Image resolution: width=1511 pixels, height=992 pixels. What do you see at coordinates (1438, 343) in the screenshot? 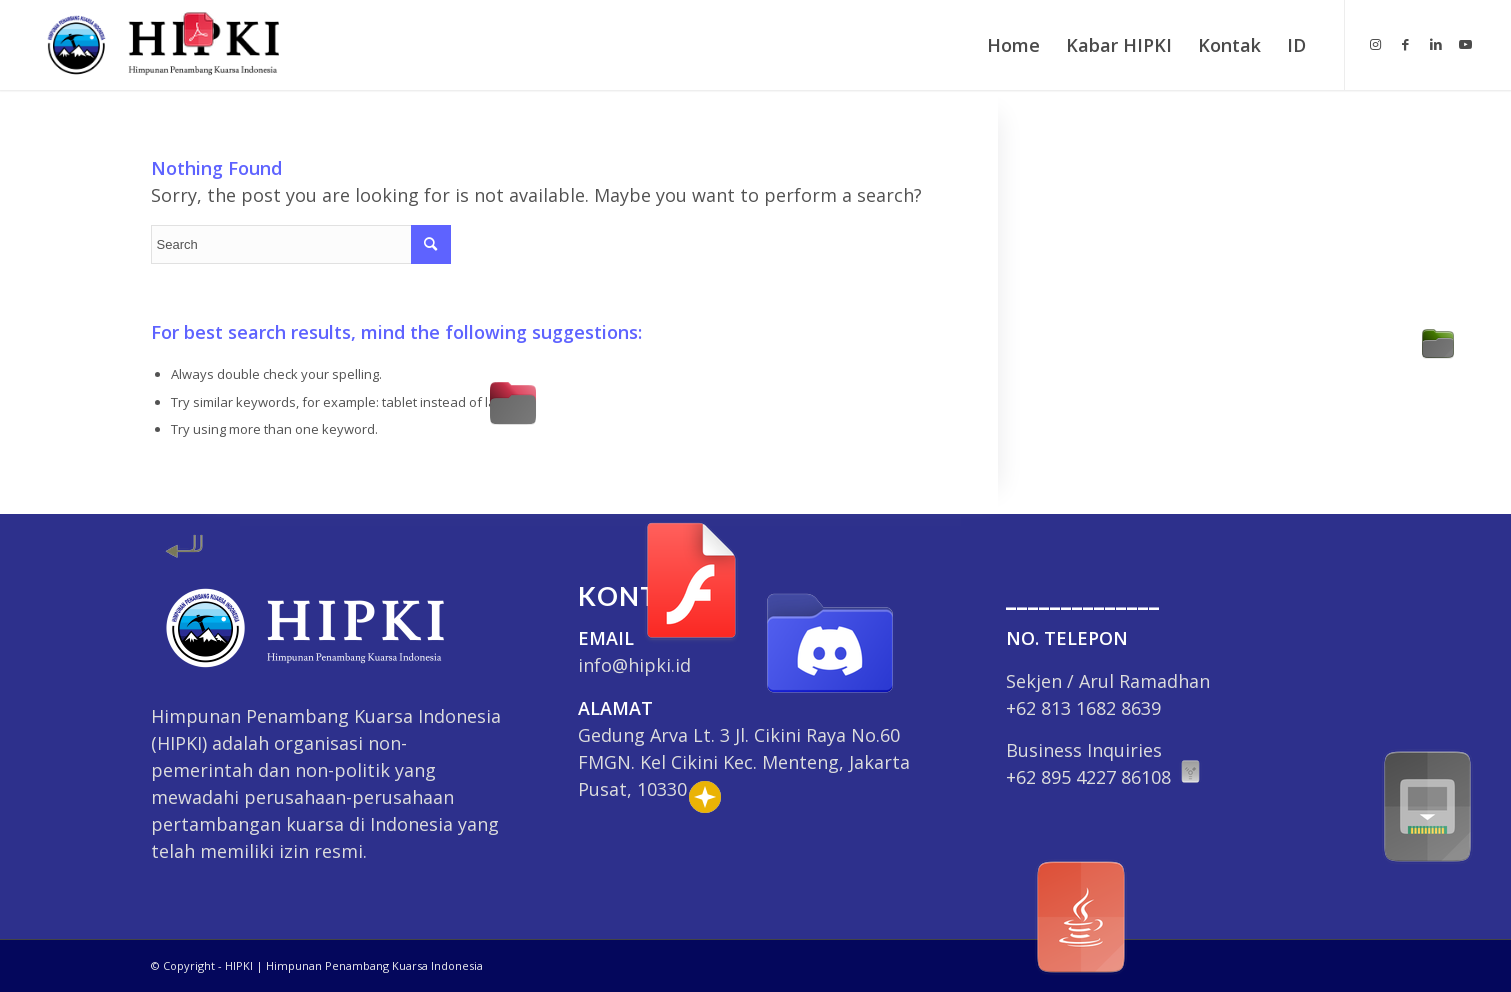
I see `drop files here to add to folder` at bounding box center [1438, 343].